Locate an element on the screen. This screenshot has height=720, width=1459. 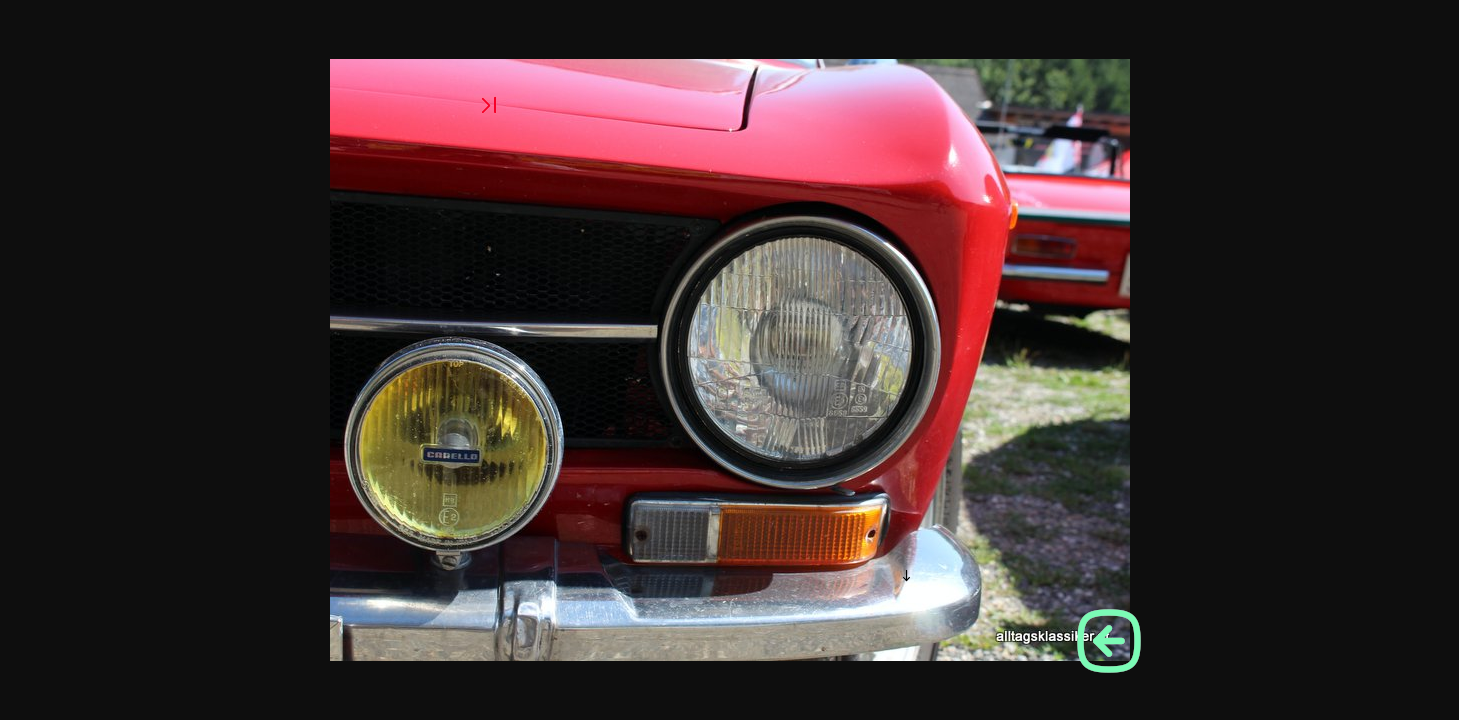
scroll down or view more content below is located at coordinates (906, 575).